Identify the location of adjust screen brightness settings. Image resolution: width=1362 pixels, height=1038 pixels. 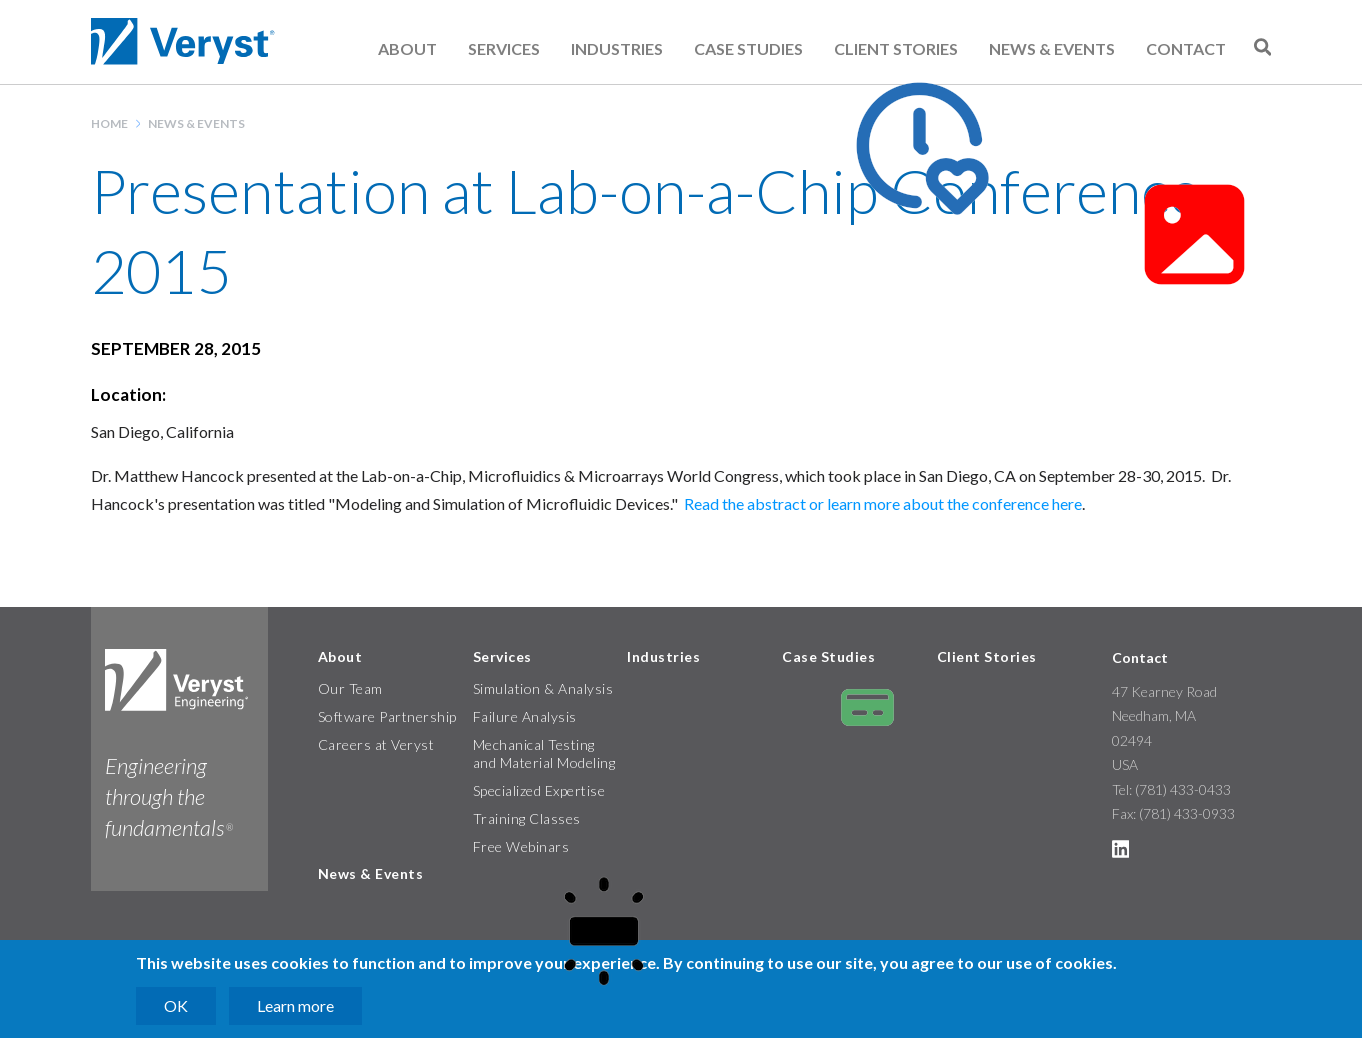
(604, 931).